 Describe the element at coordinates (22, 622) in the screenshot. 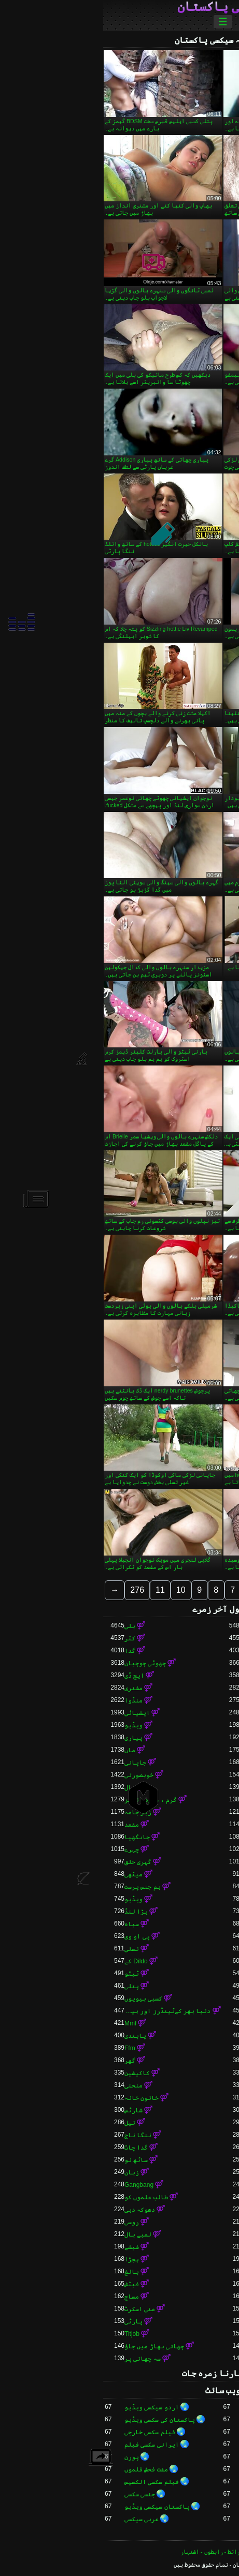

I see `adjust audio equalizer settings` at that location.